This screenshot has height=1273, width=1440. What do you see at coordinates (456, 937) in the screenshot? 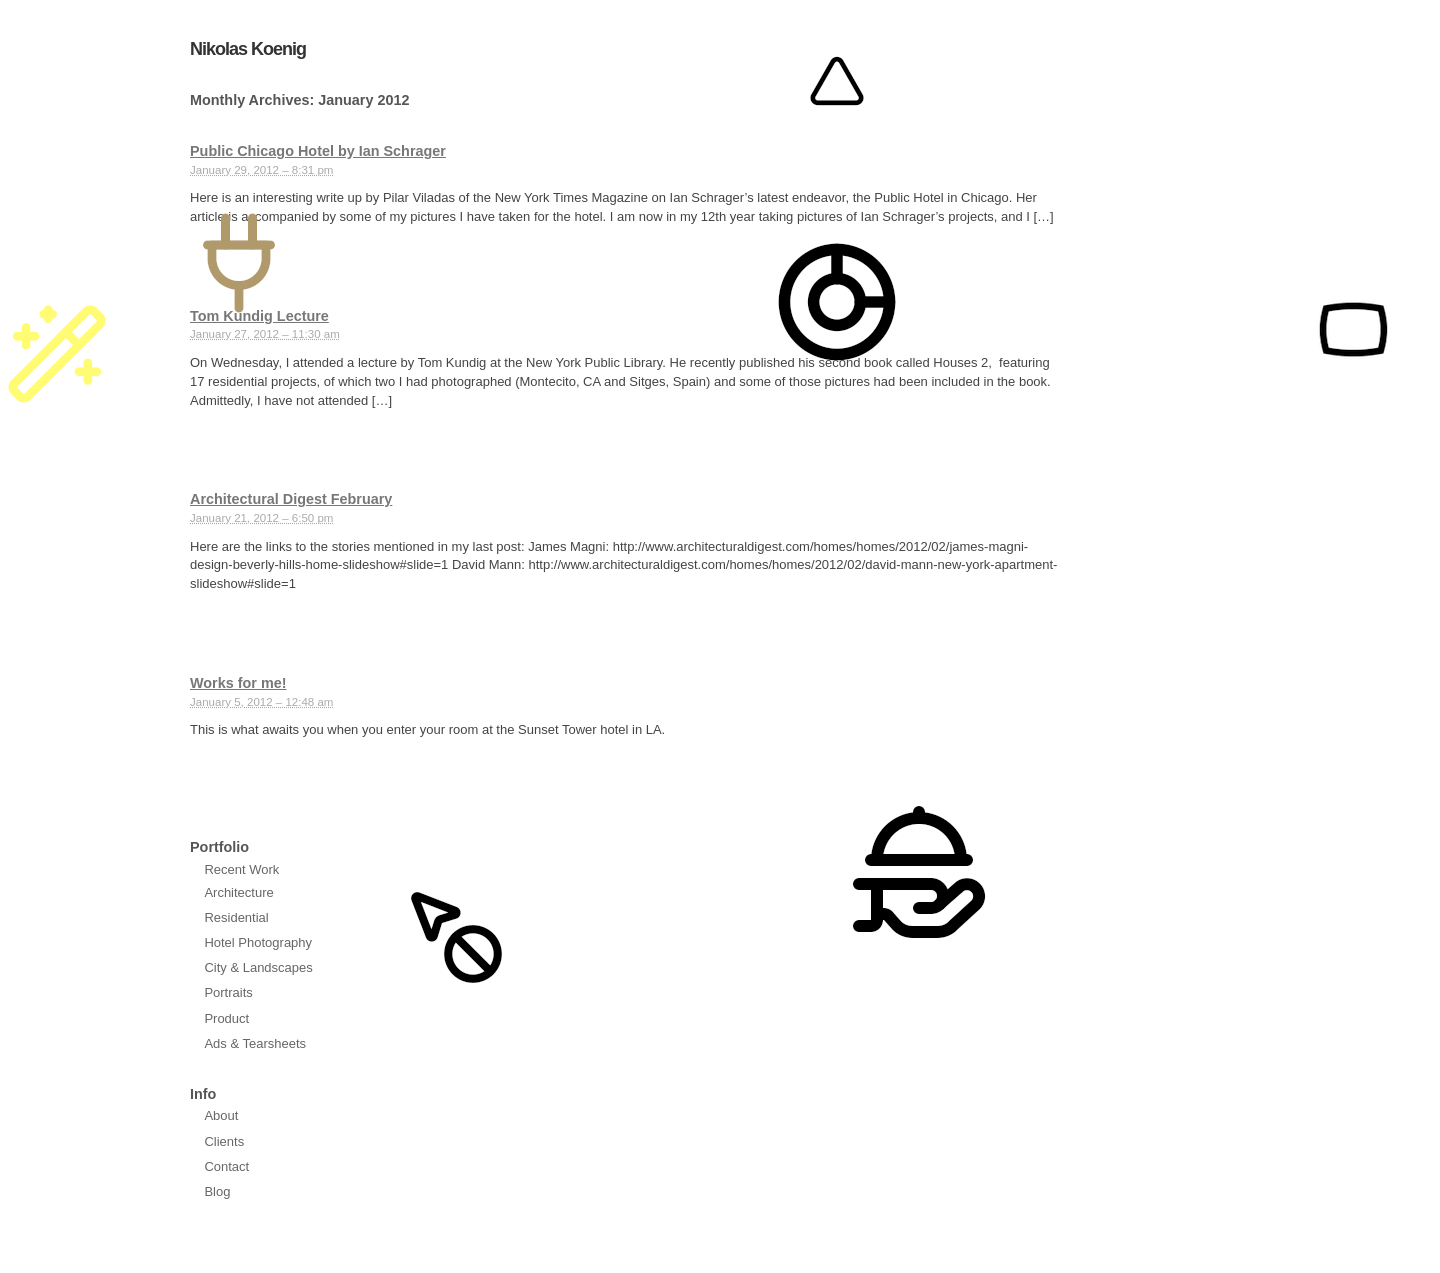
I see `cursor interaction disabled` at bounding box center [456, 937].